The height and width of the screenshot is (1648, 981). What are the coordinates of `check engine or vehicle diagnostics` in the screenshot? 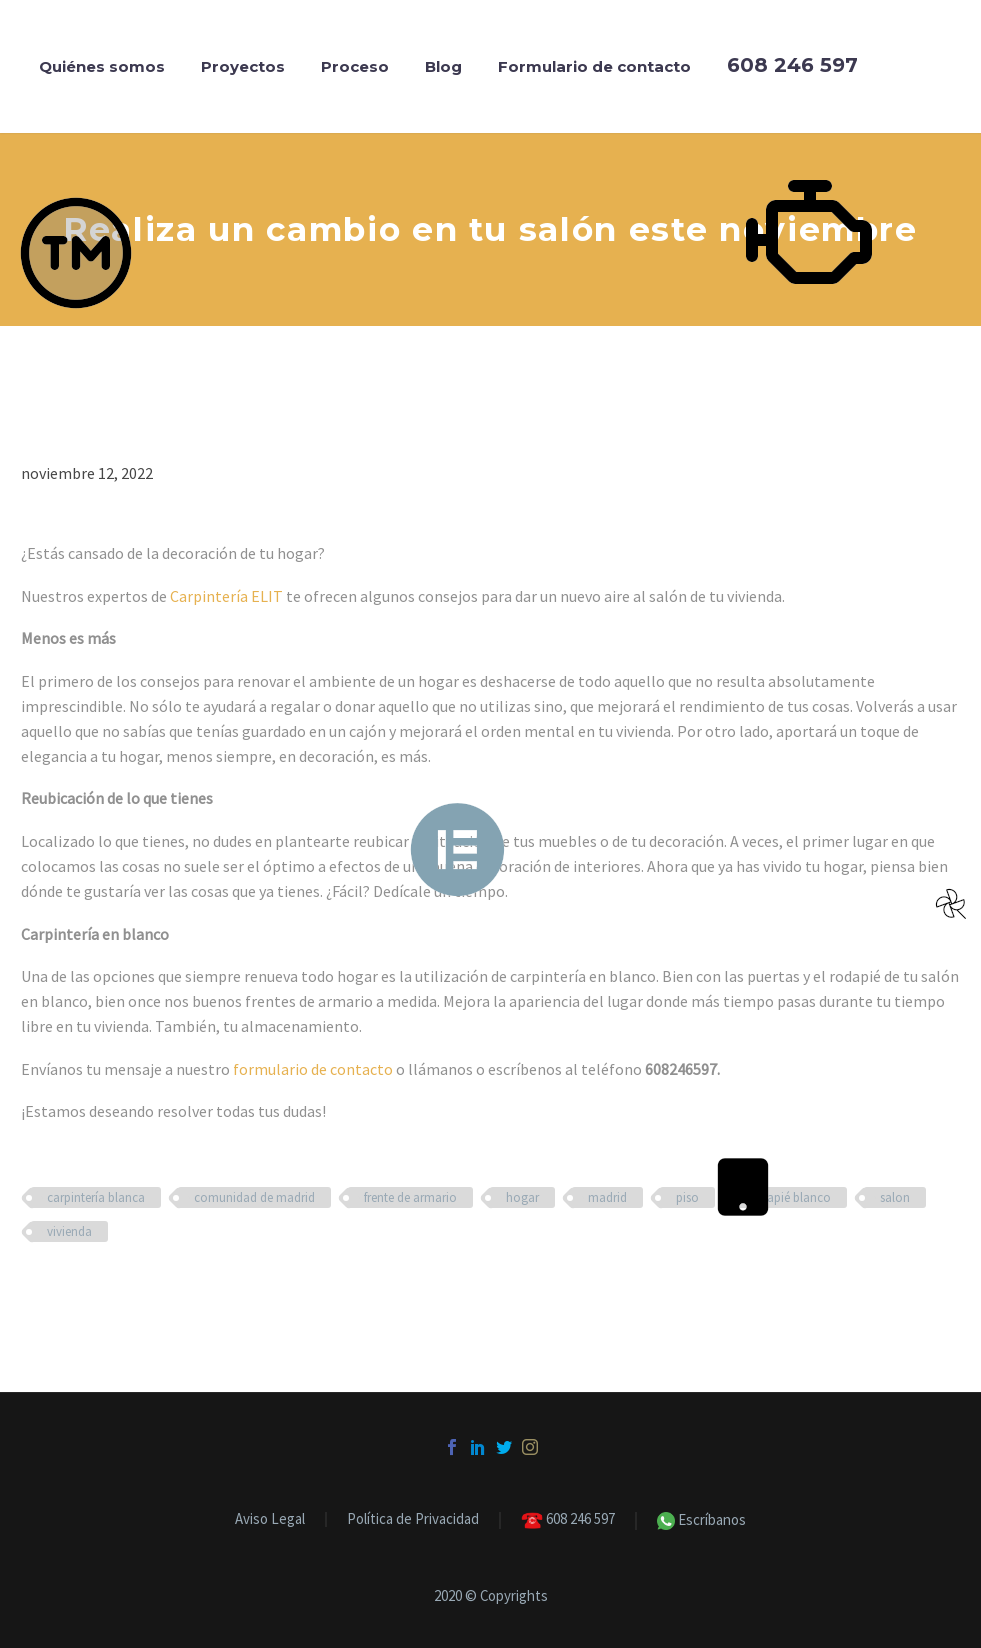 It's located at (808, 234).